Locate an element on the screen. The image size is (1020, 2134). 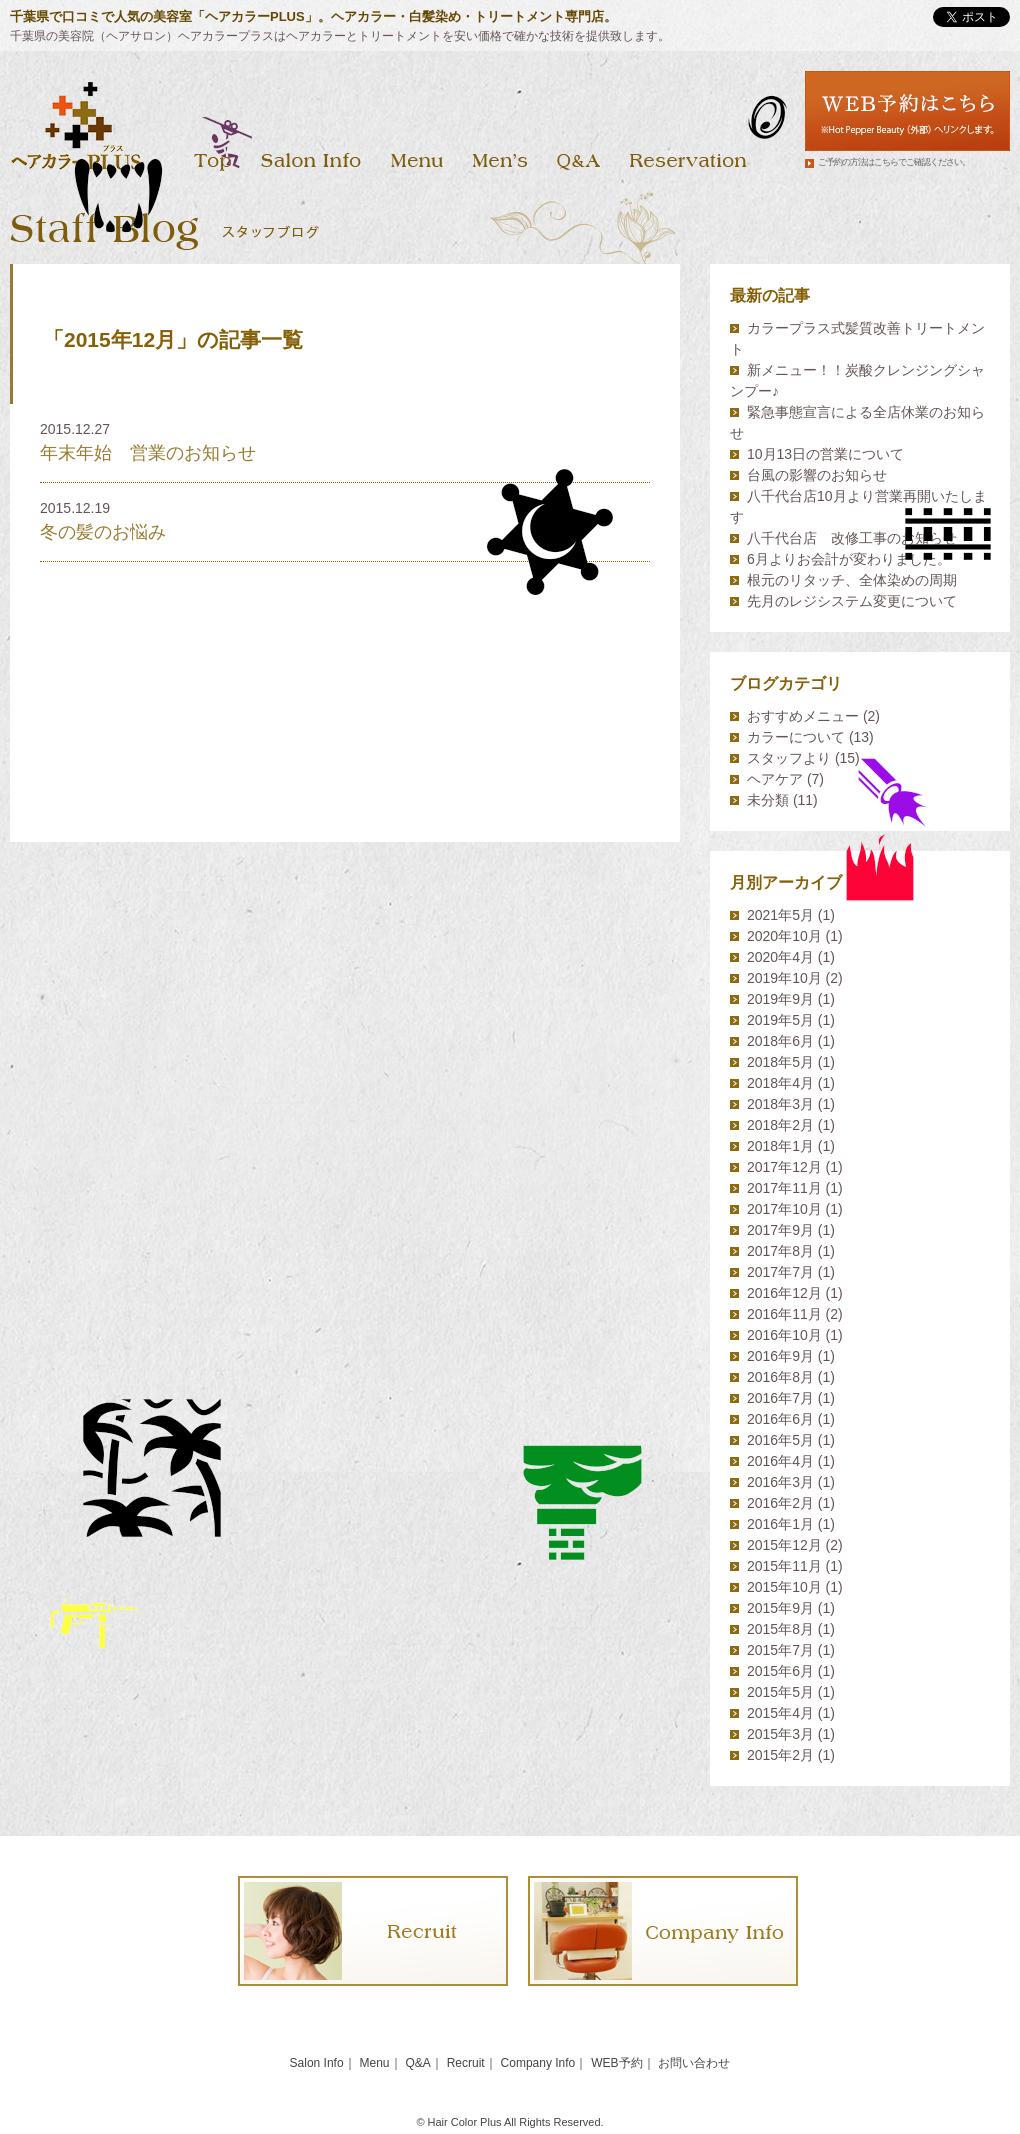
indicates law enforcement or sheriff-related content is located at coordinates (550, 531).